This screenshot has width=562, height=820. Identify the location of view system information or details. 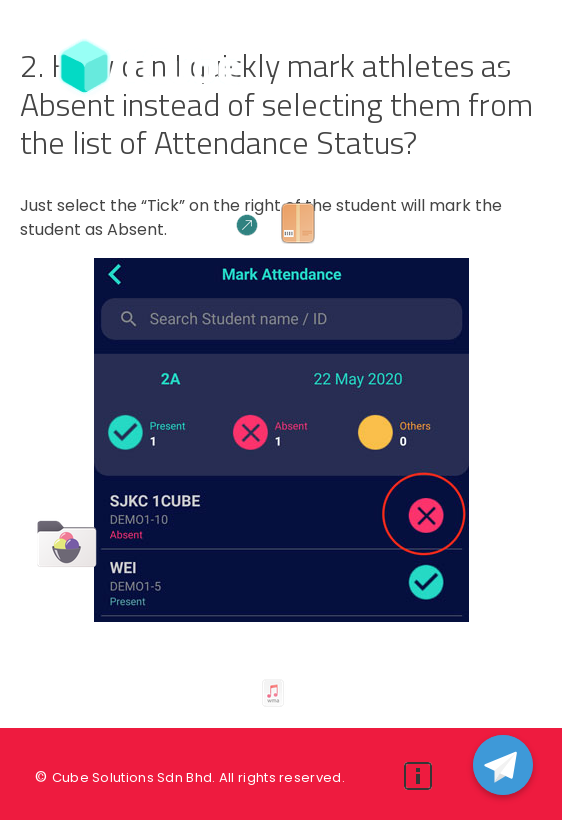
(418, 776).